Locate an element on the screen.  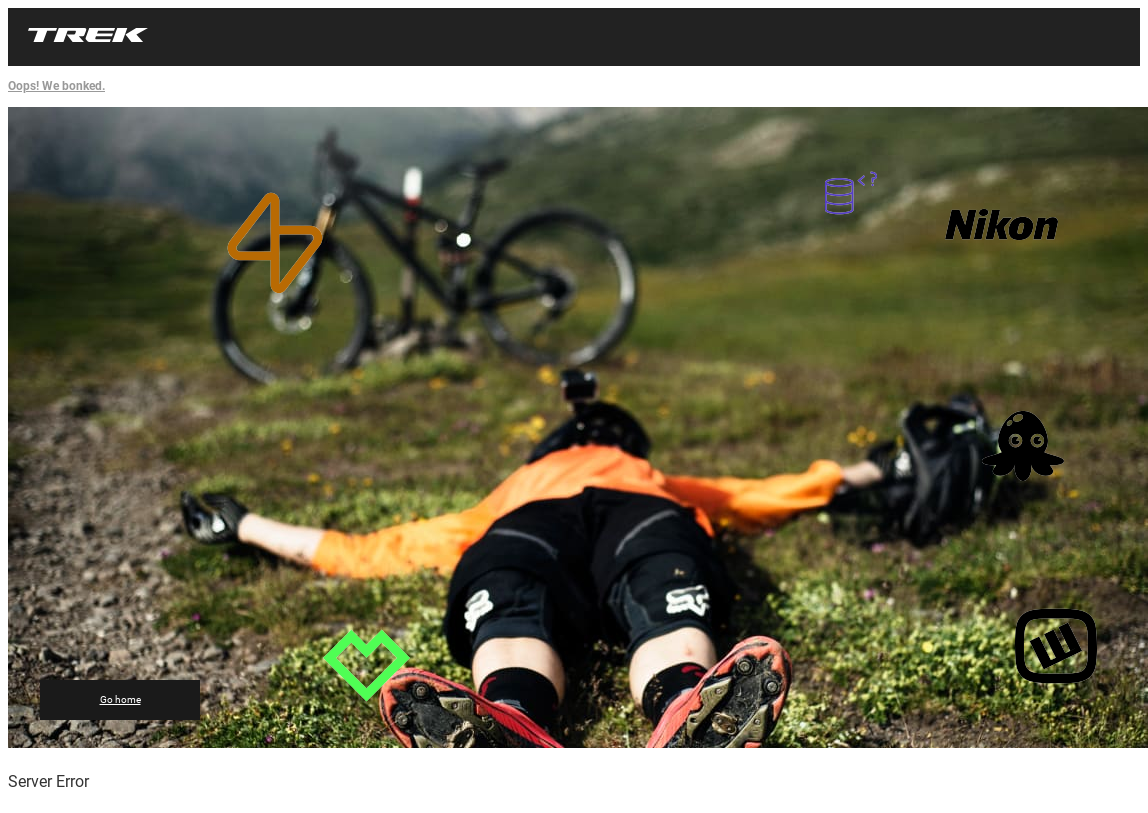
open adminer database management tool is located at coordinates (851, 193).